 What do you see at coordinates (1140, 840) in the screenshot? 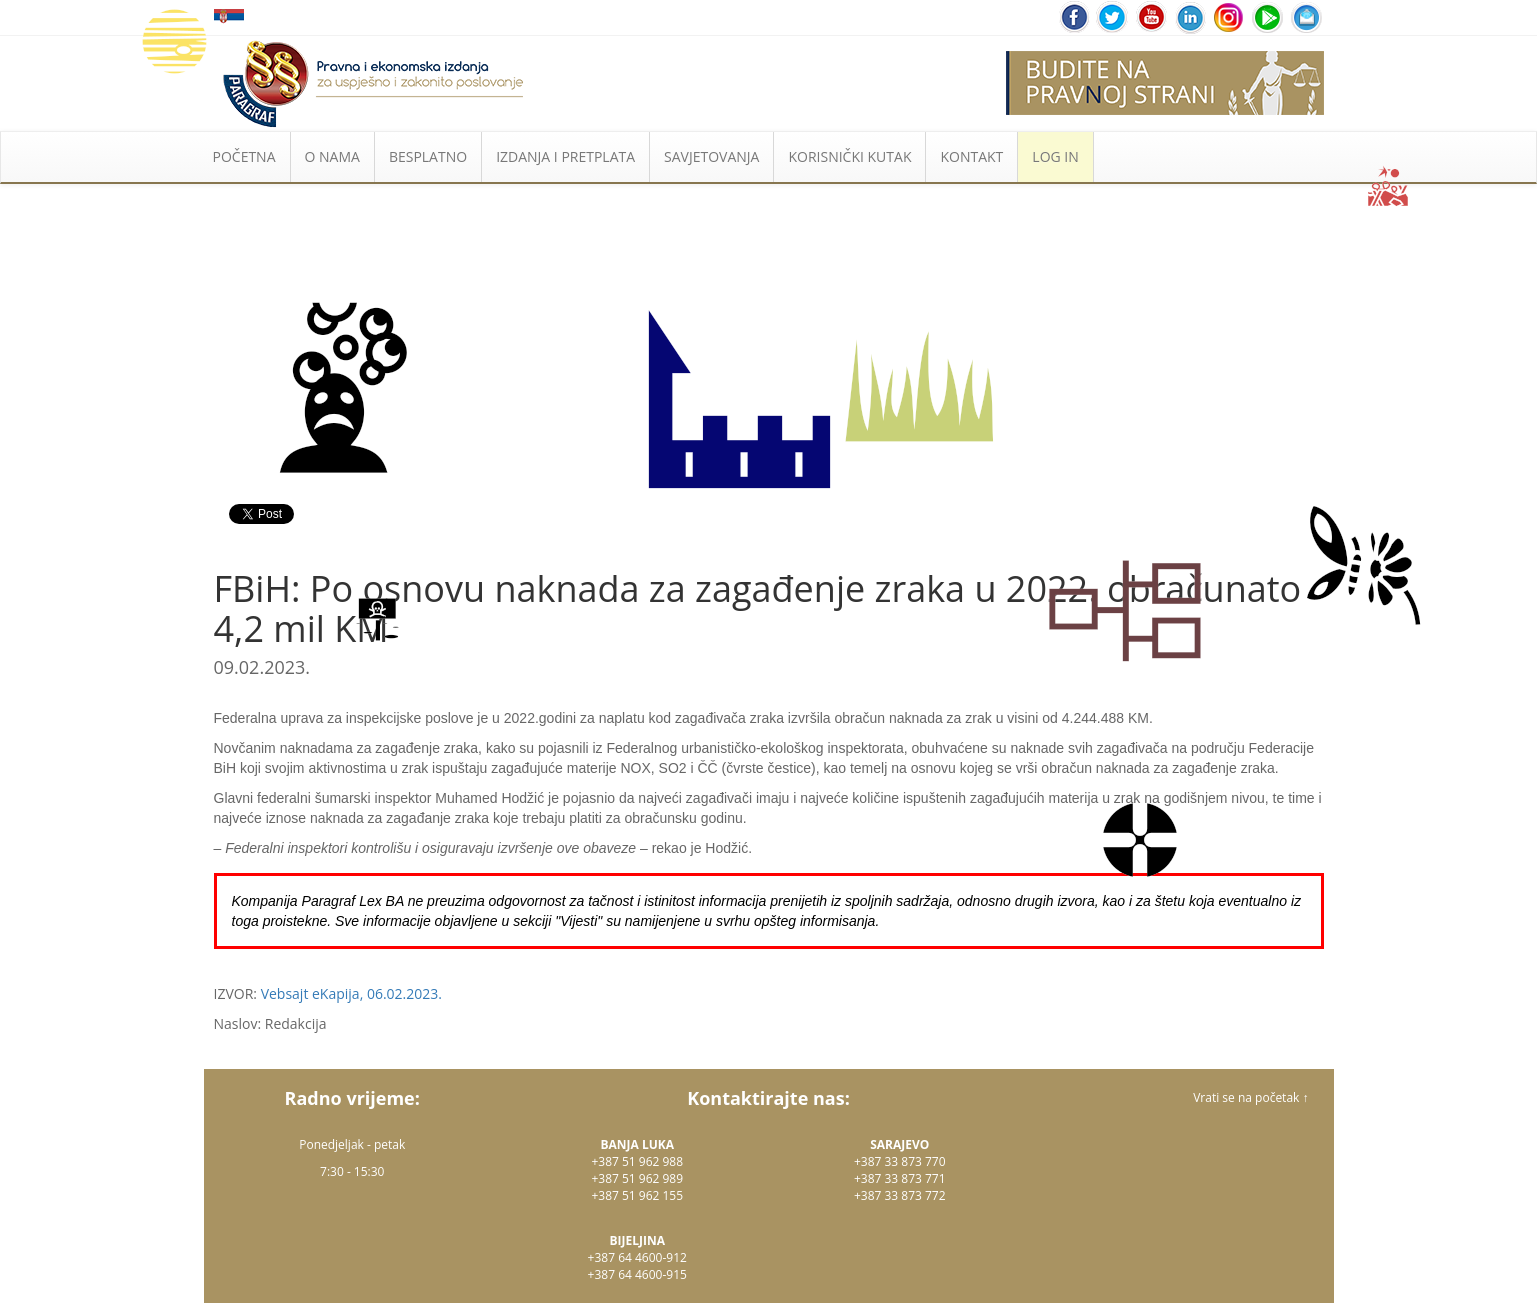
I see `target or crosshair indicator` at bounding box center [1140, 840].